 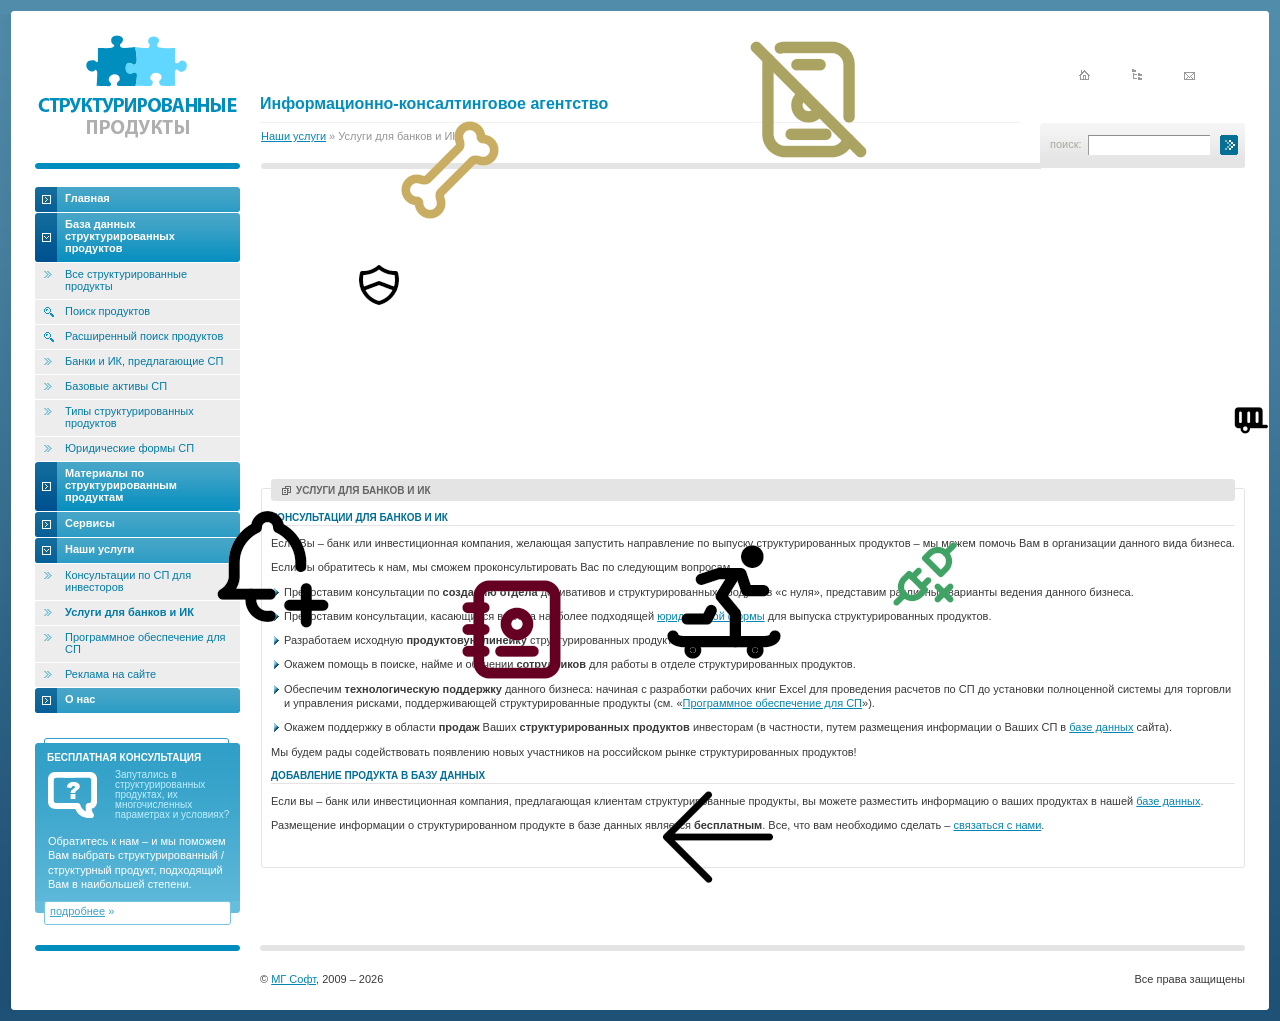 What do you see at coordinates (808, 99) in the screenshot?
I see `disable or hide identification badge` at bounding box center [808, 99].